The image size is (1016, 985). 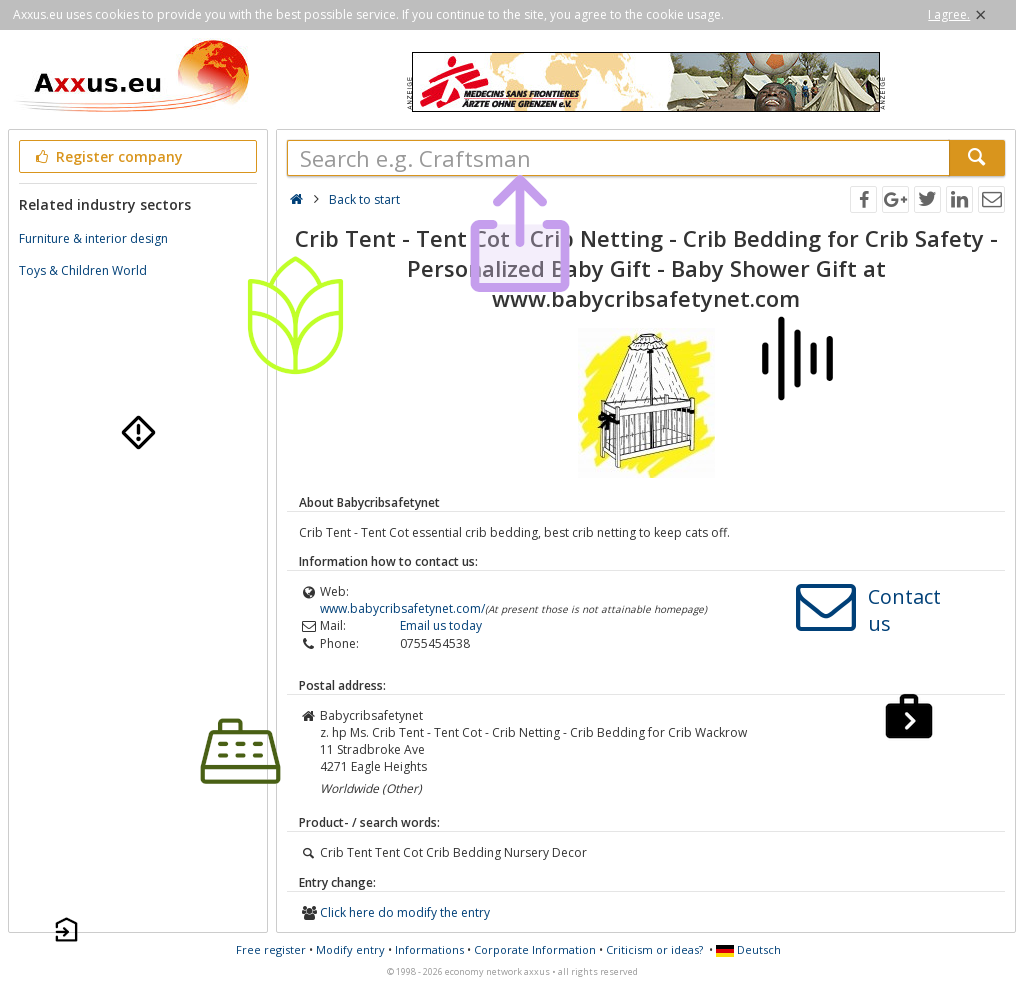 I want to click on open point of sale system, so click(x=240, y=755).